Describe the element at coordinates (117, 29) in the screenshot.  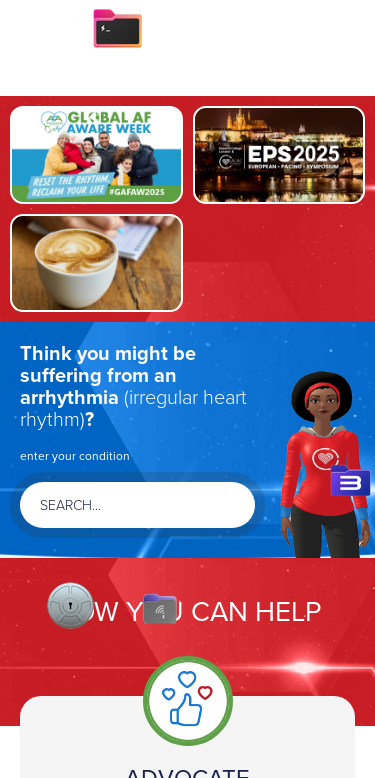
I see `open hyper terminal project folder` at that location.